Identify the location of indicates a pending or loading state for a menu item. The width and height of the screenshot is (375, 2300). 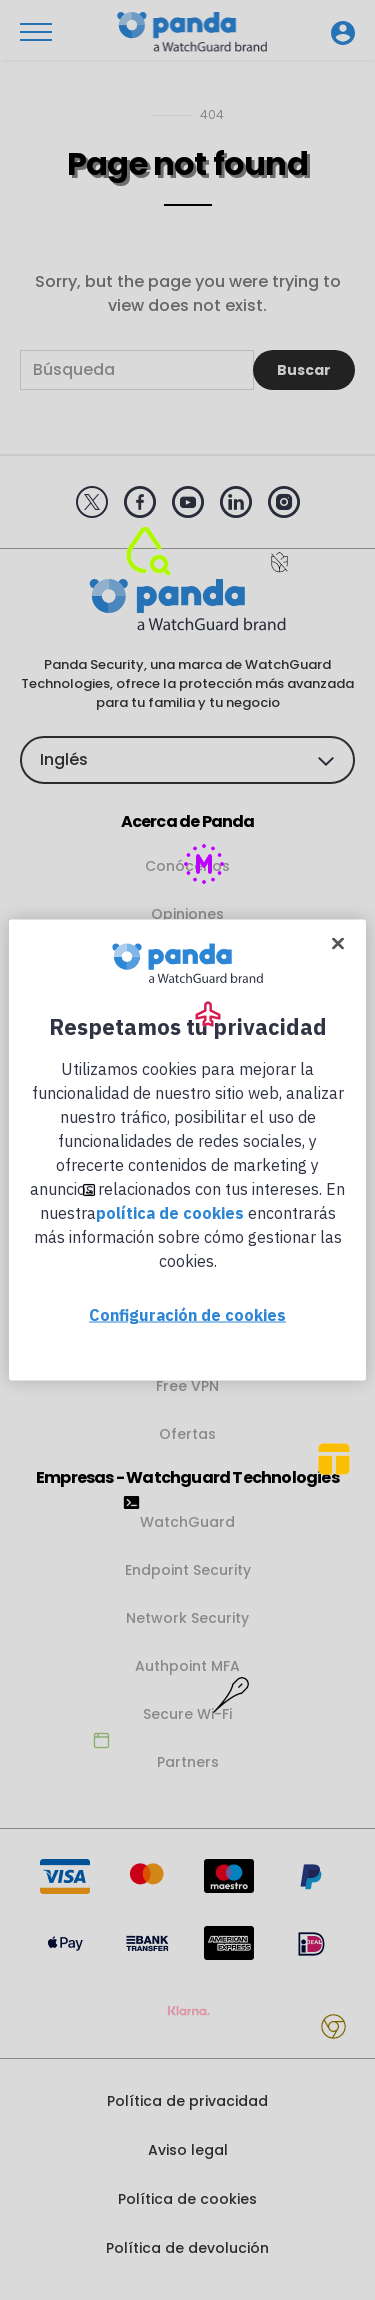
(204, 864).